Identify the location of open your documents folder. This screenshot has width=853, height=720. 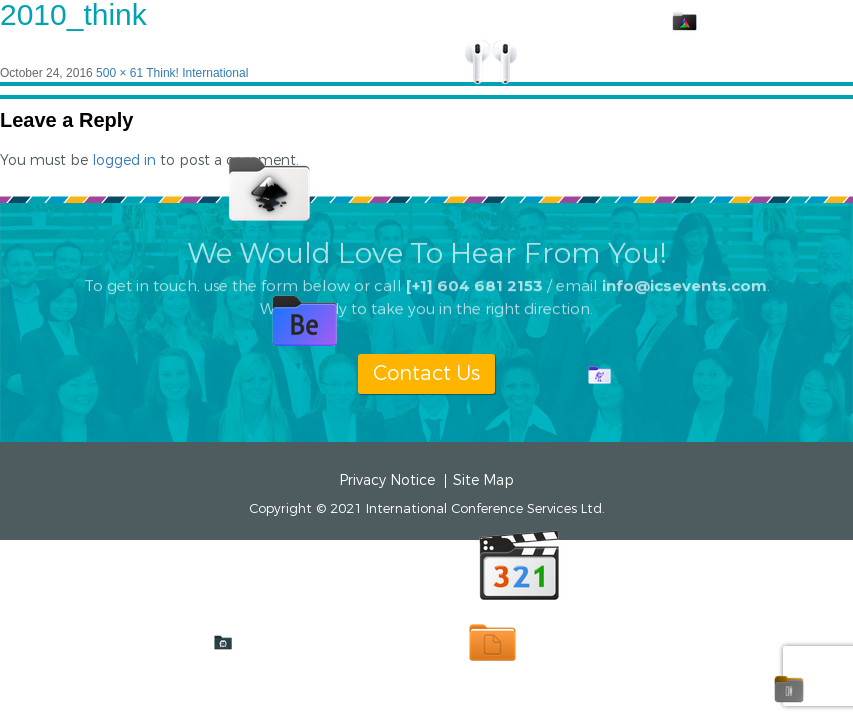
(492, 642).